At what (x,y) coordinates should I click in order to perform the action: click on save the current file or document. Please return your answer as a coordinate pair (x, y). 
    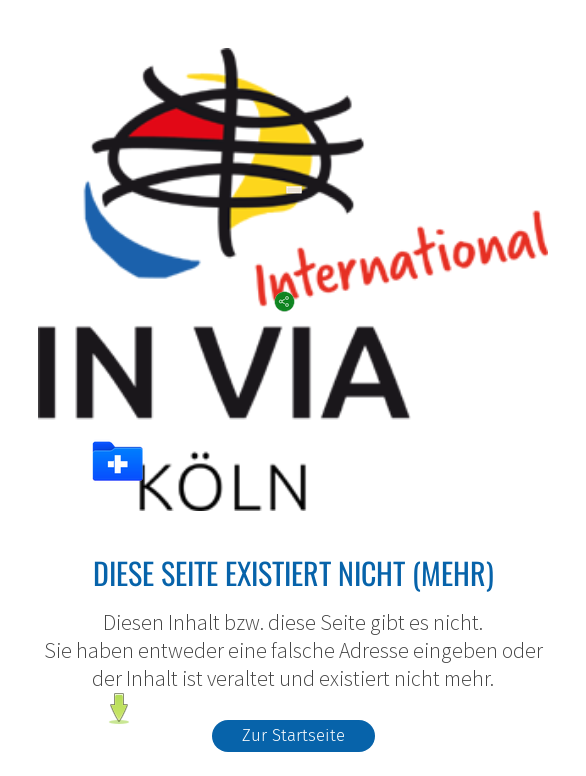
    Looking at the image, I should click on (119, 709).